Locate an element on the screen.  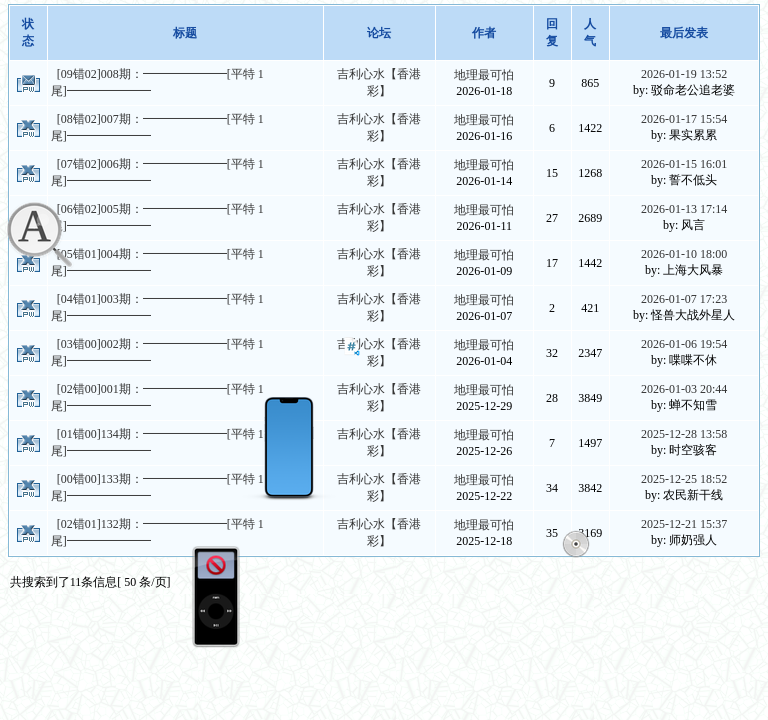
open or edit a CSS stylesheet file is located at coordinates (351, 346).